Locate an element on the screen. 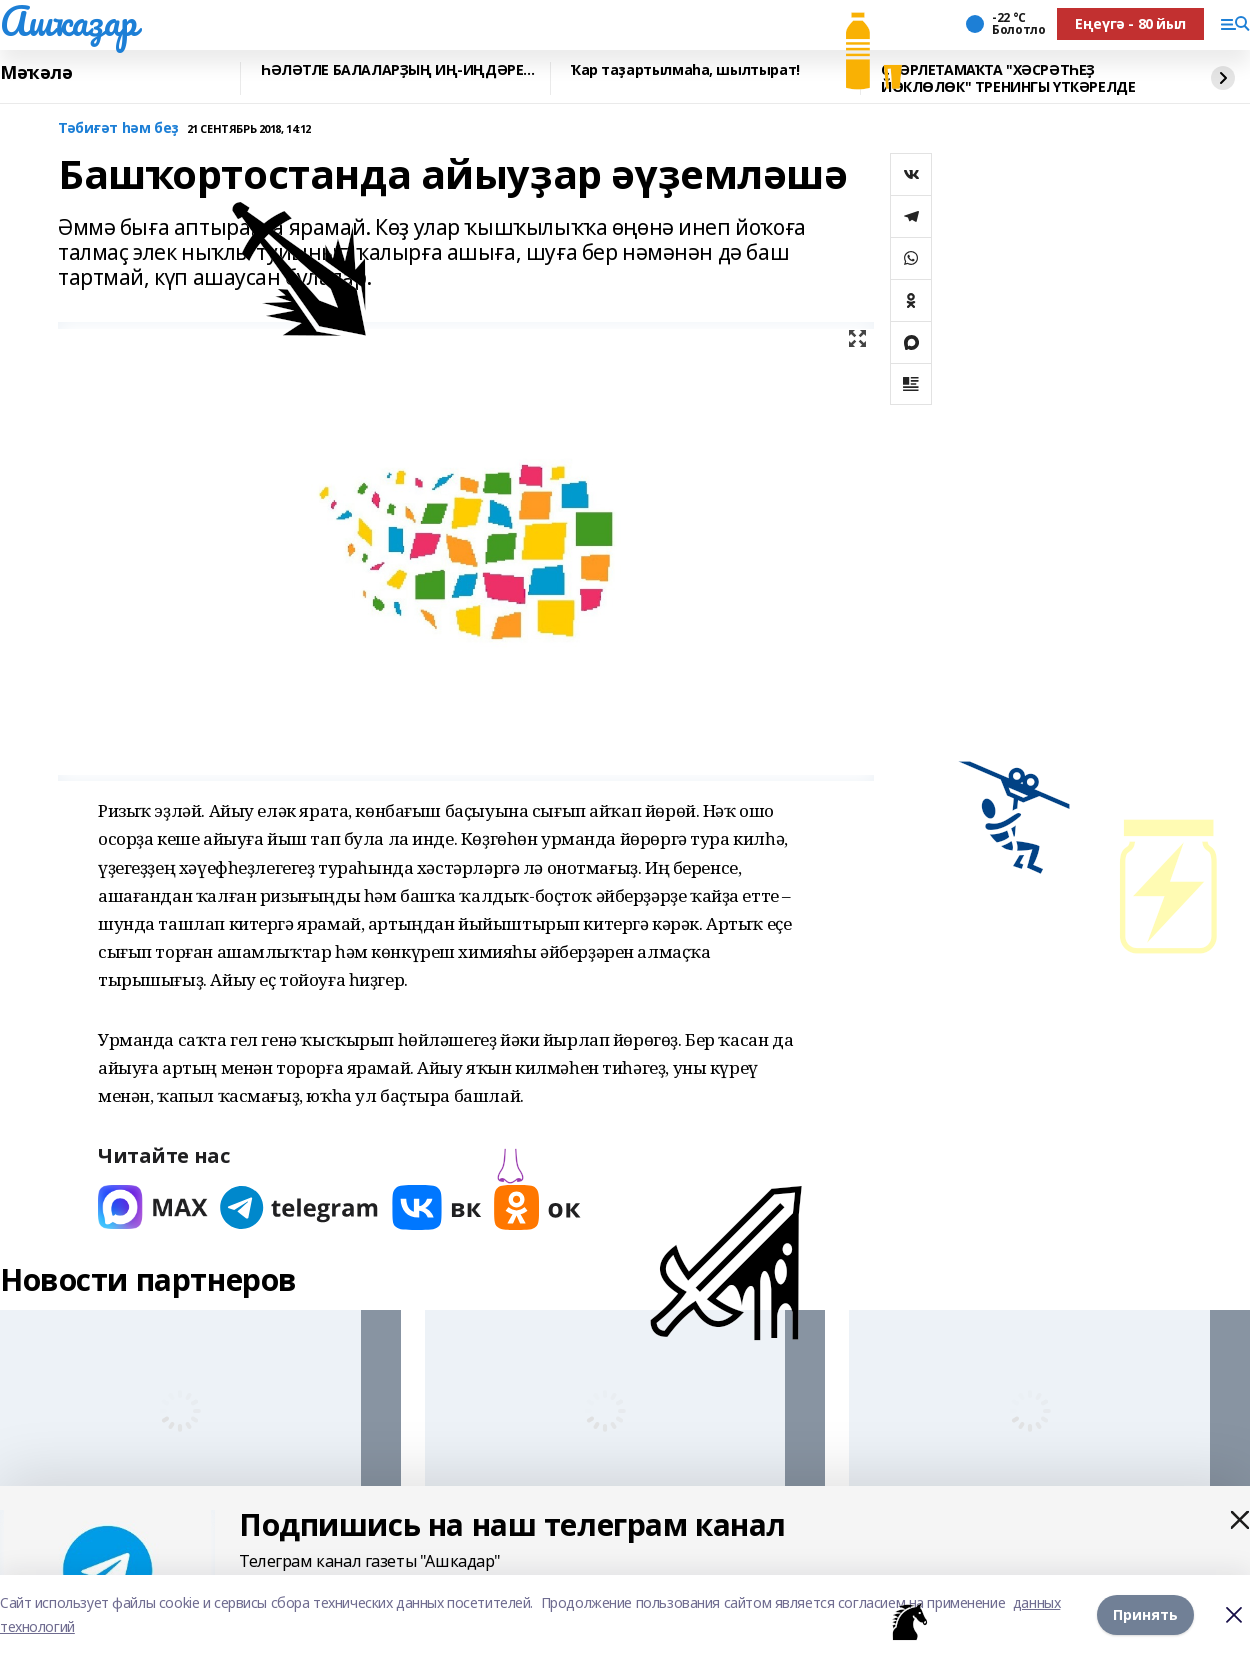 This screenshot has width=1250, height=1655. indicates a critical hit or bleeding damage effect is located at coordinates (725, 1261).